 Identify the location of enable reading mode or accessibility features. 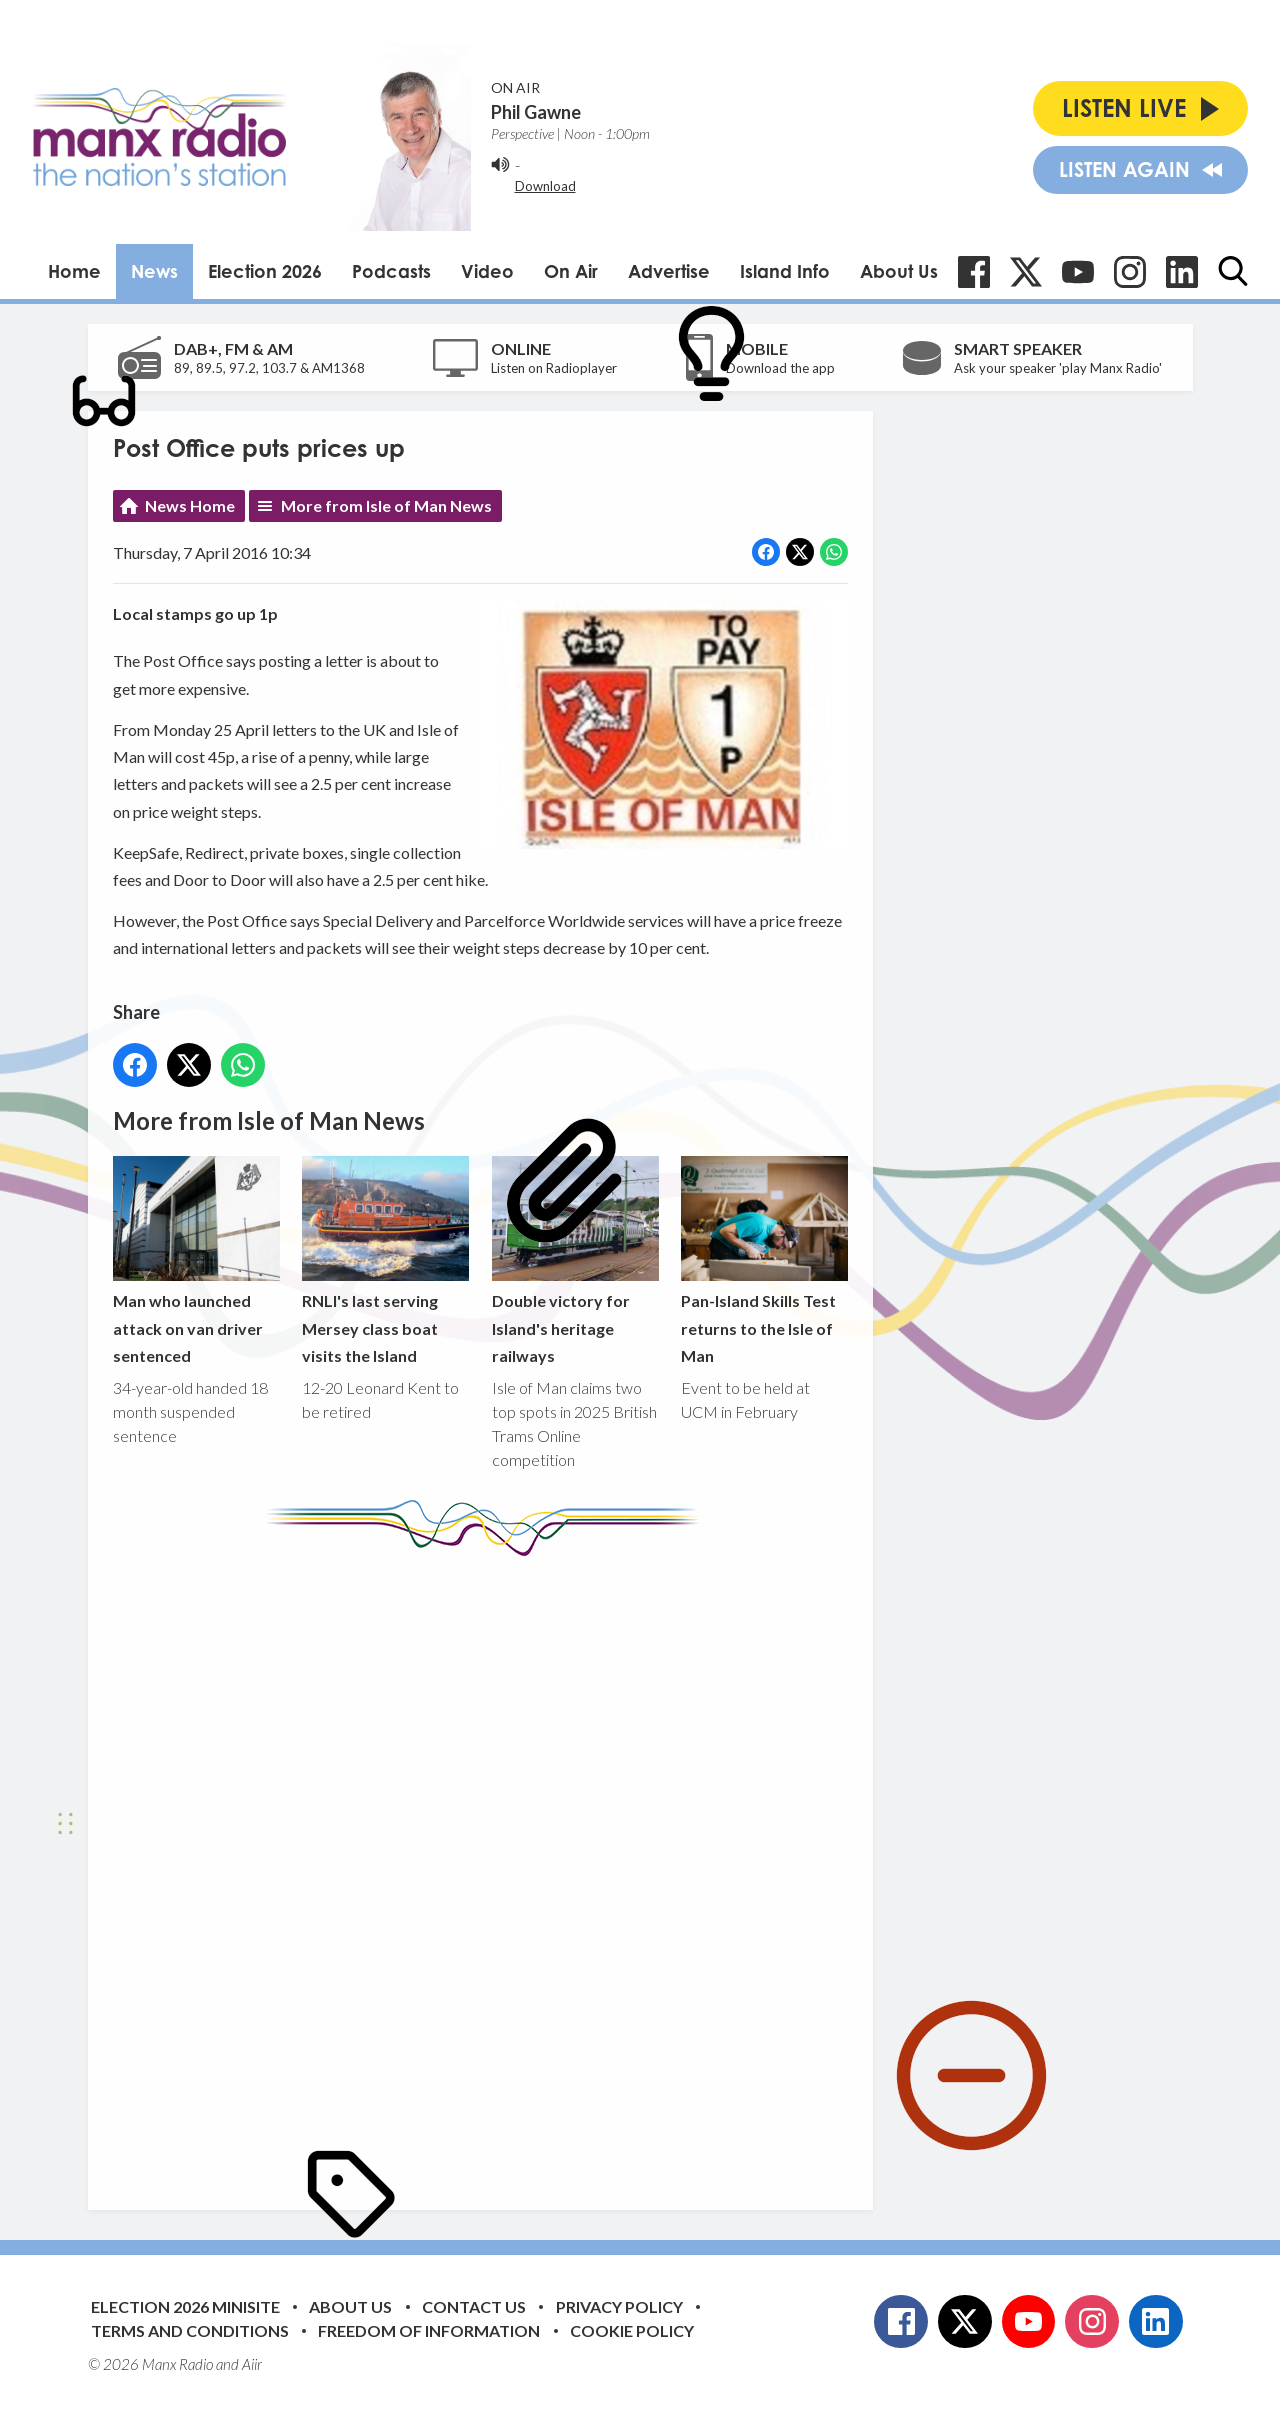
(104, 402).